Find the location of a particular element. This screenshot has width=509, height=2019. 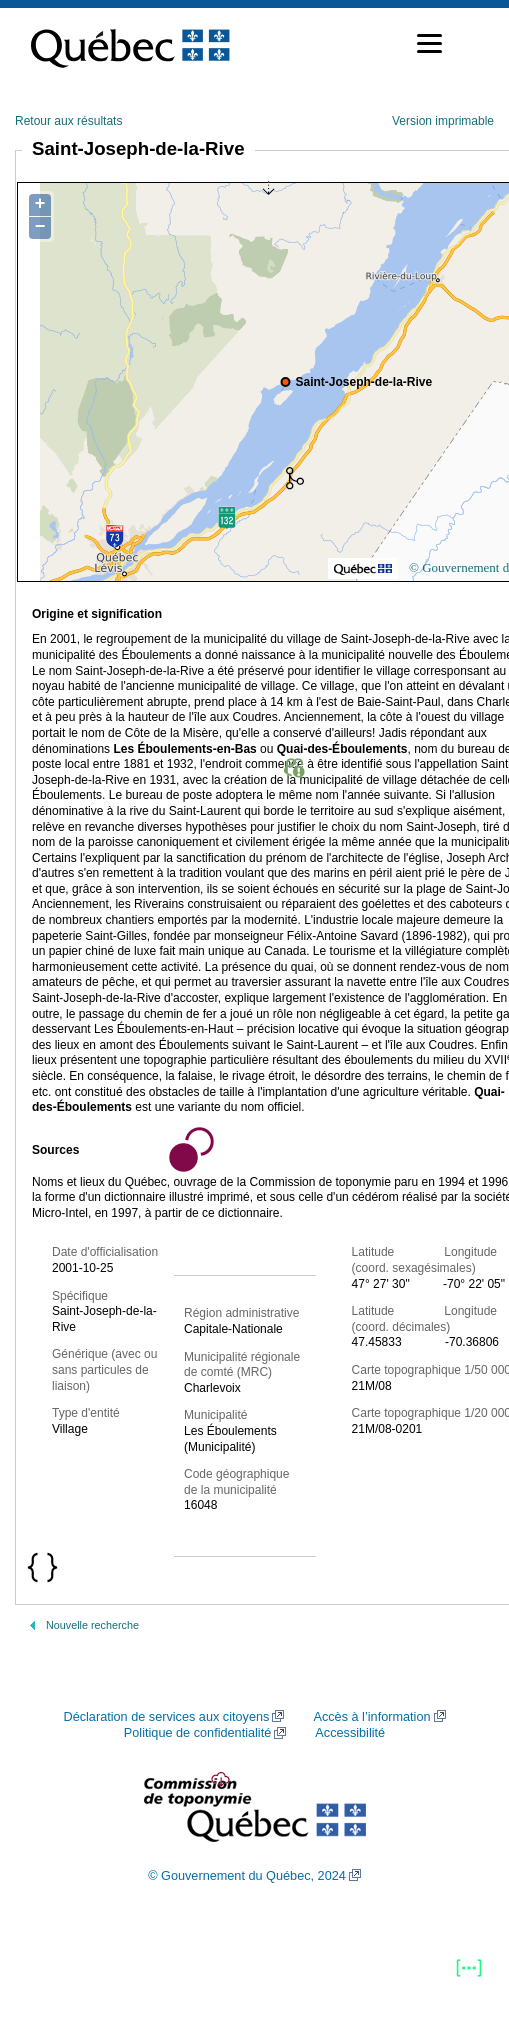

download file from cloud storage is located at coordinates (220, 1778).